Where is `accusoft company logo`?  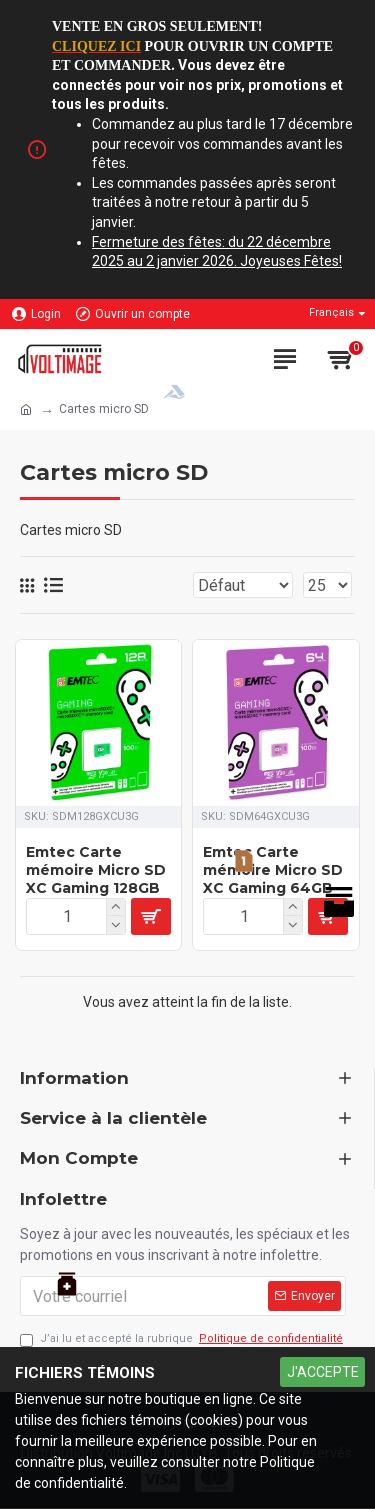 accusoft company logo is located at coordinates (174, 392).